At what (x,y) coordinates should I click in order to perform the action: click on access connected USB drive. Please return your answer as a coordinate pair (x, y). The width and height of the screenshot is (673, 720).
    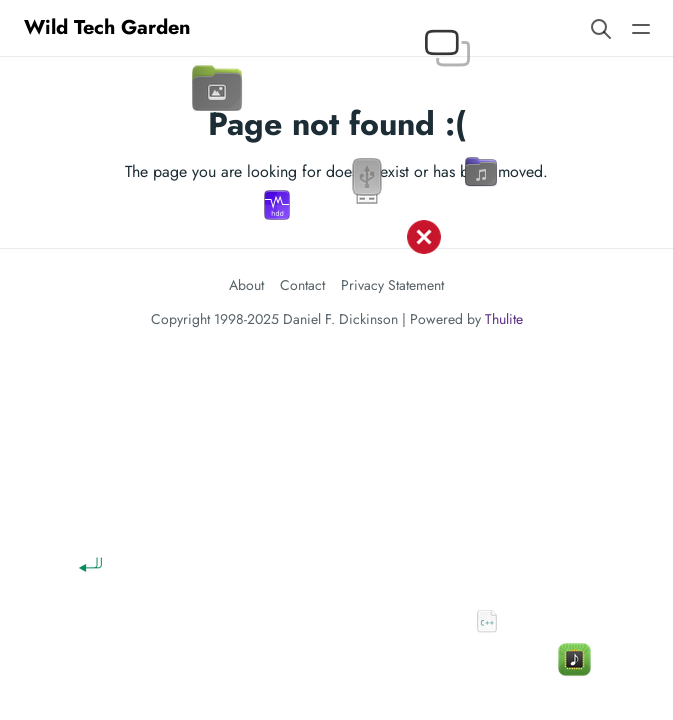
    Looking at the image, I should click on (367, 181).